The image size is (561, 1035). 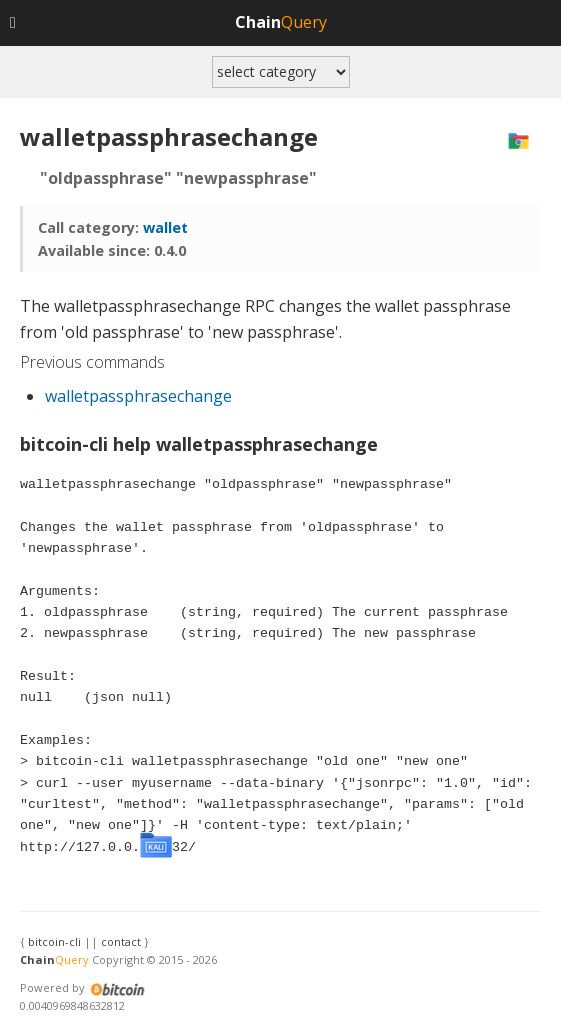 What do you see at coordinates (518, 141) in the screenshot?
I see `open folder containing Google Chrome files` at bounding box center [518, 141].